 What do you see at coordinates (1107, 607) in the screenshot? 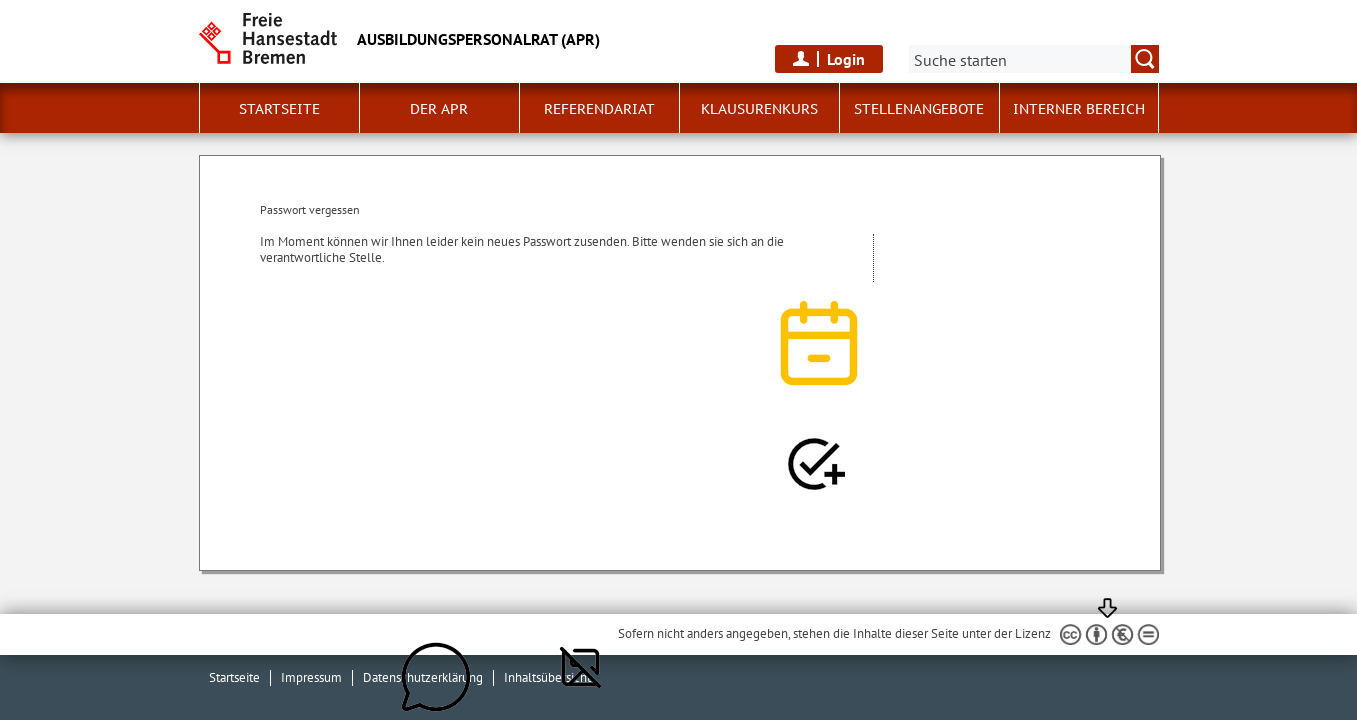
I see `download file or content` at bounding box center [1107, 607].